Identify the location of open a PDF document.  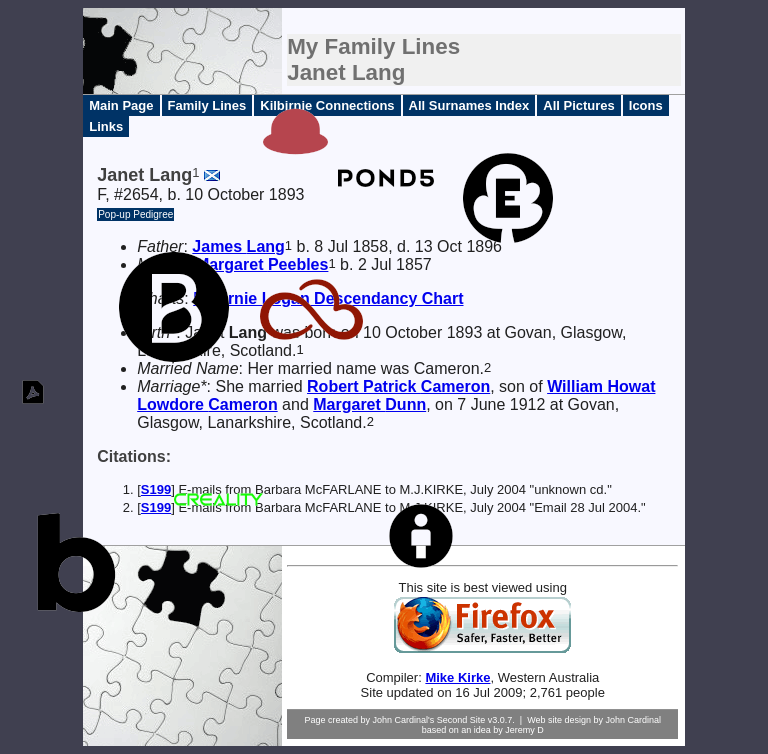
(33, 392).